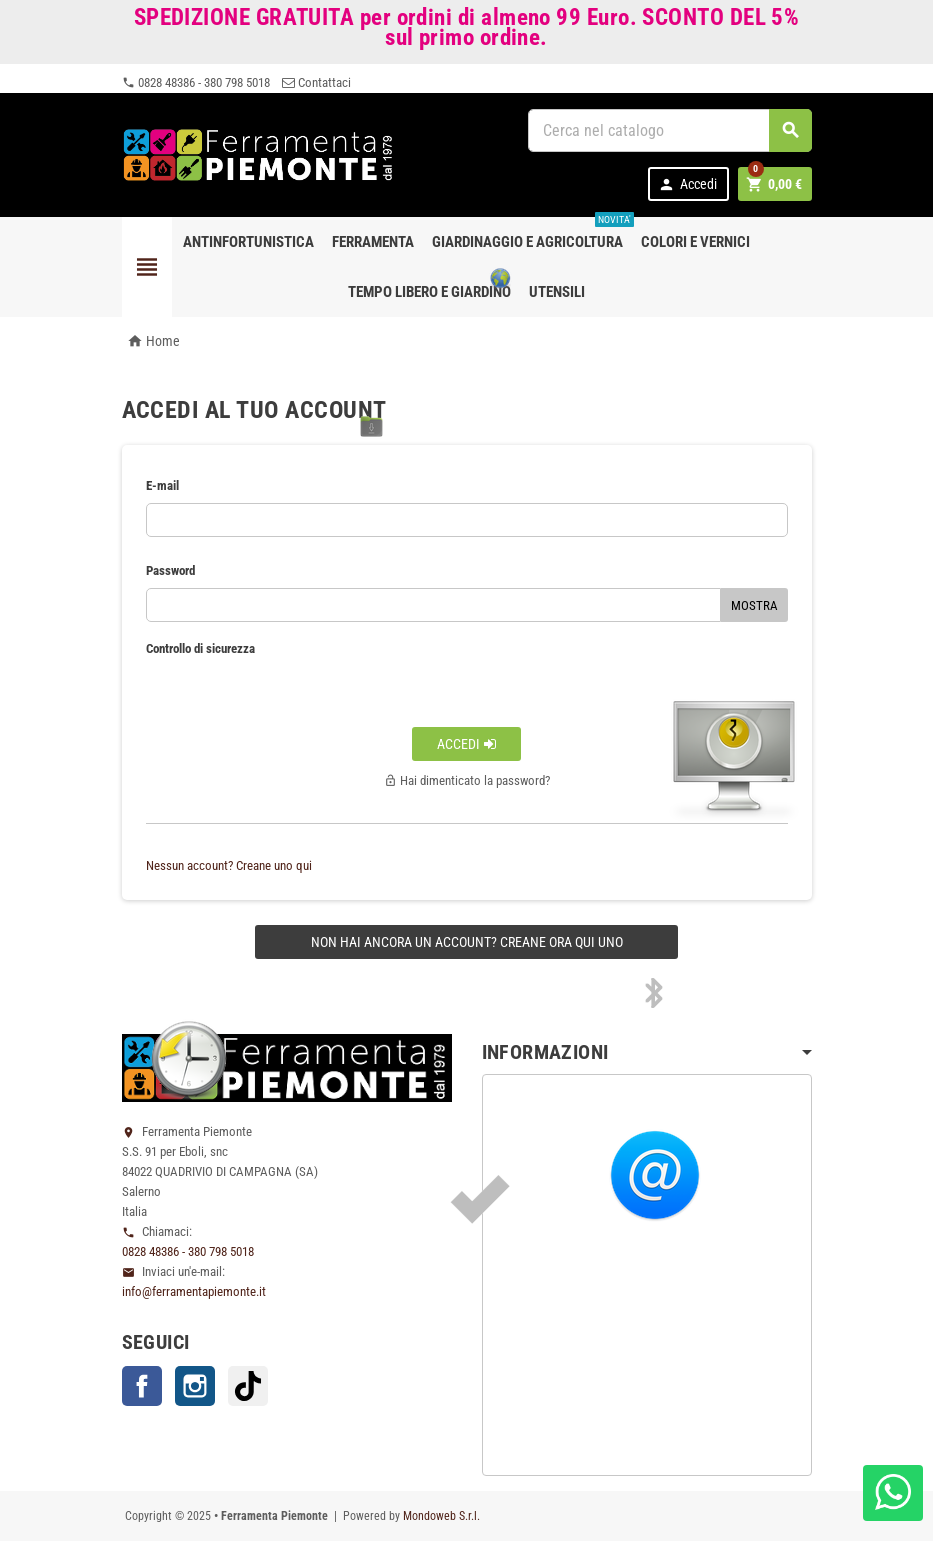 Image resolution: width=933 pixels, height=1541 pixels. What do you see at coordinates (655, 993) in the screenshot?
I see `indicates bluetooth is currently active and connected` at bounding box center [655, 993].